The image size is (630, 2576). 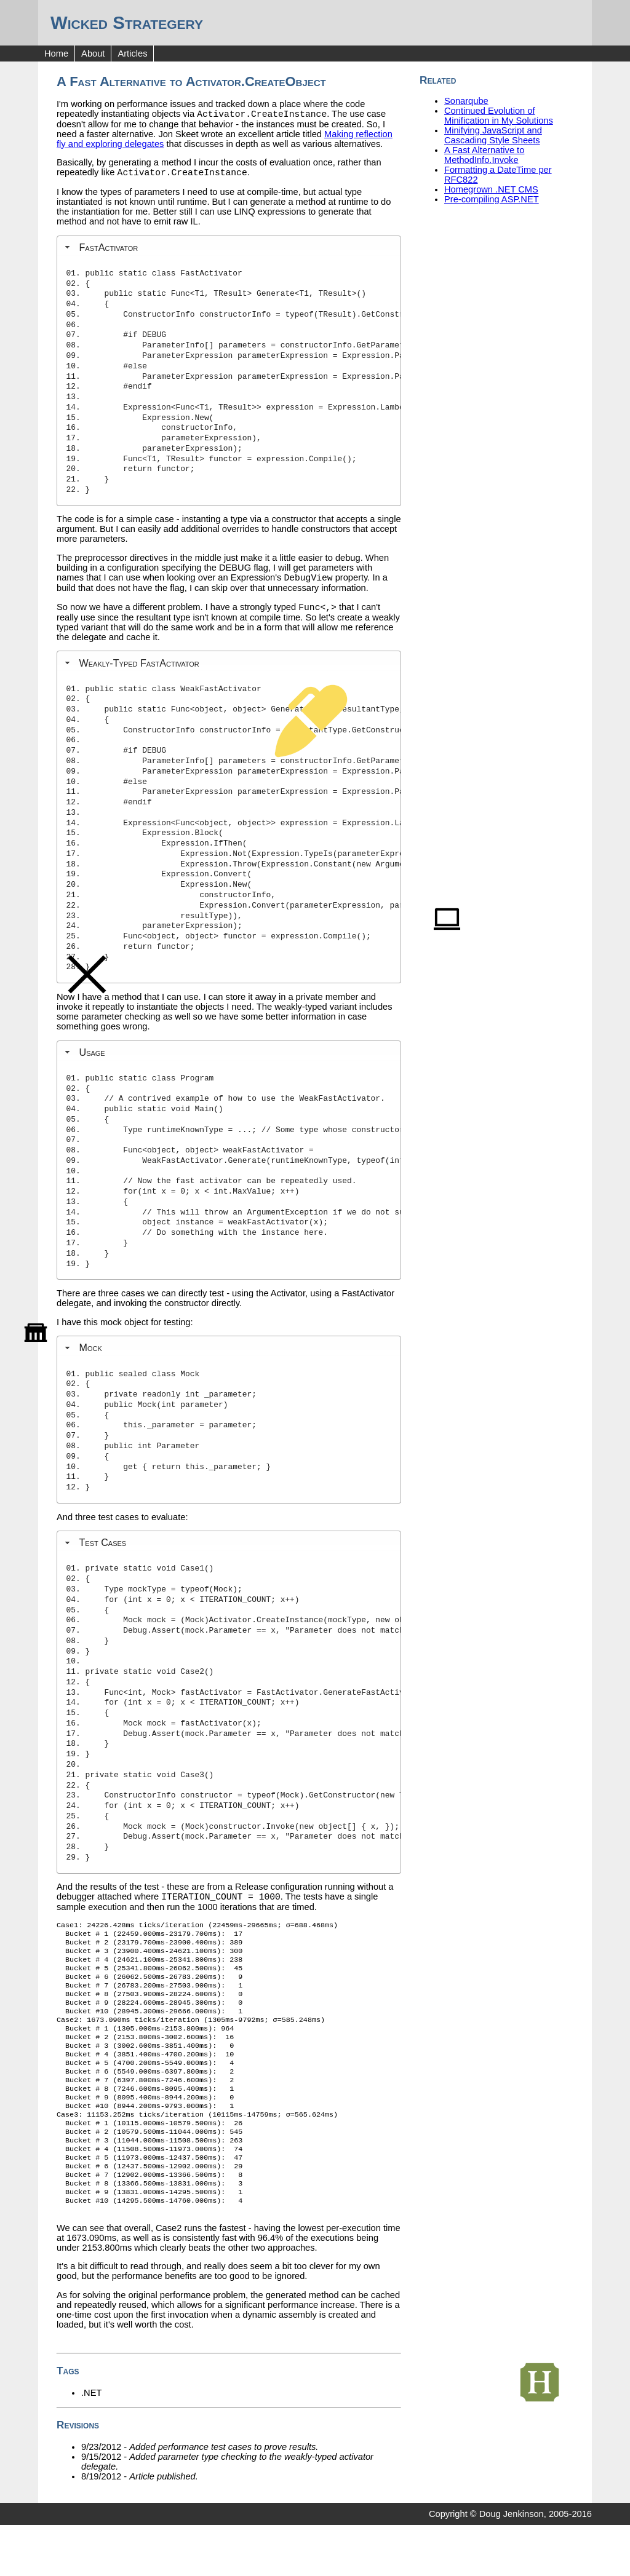 I want to click on hire a helper logo, so click(x=540, y=2382).